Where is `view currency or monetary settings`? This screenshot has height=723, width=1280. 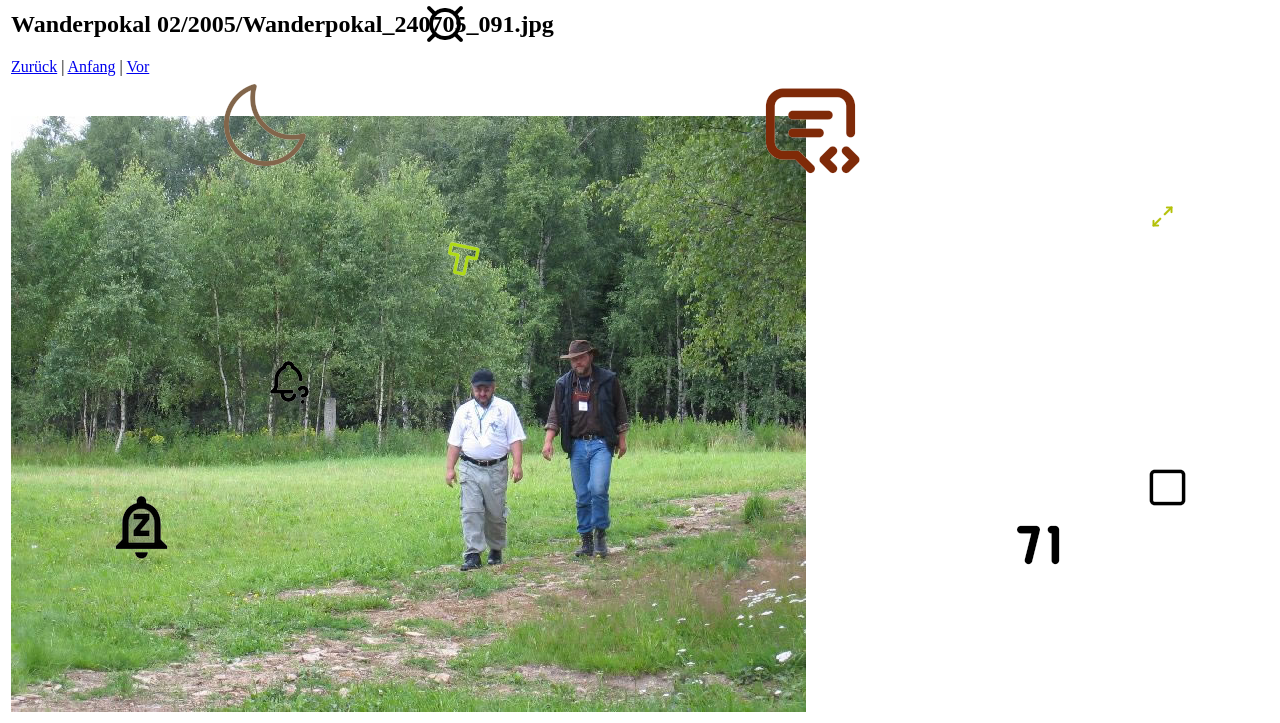 view currency or monetary settings is located at coordinates (445, 24).